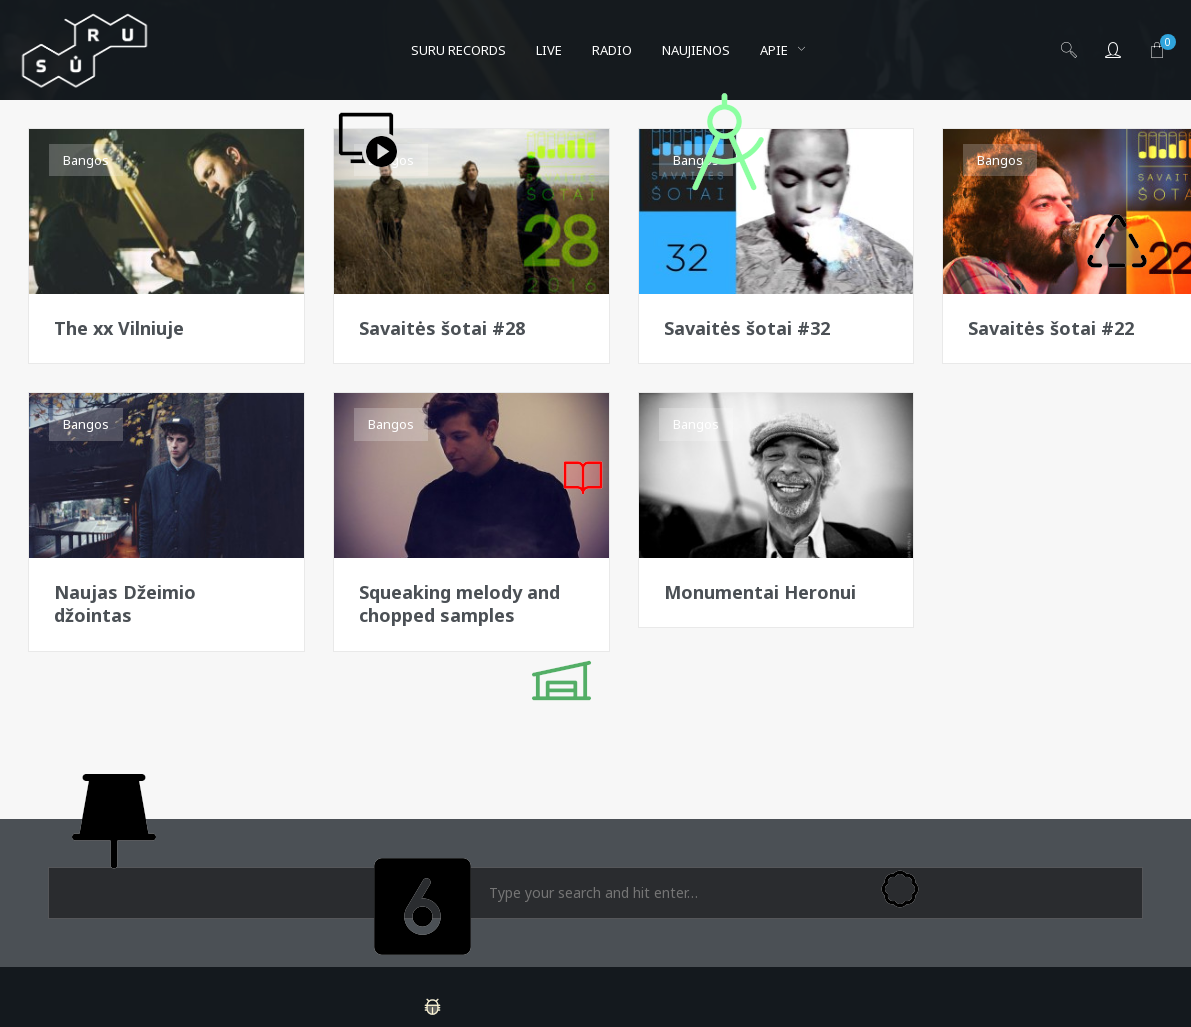  Describe the element at coordinates (422, 906) in the screenshot. I see `indicates item number six in a list or sequence` at that location.